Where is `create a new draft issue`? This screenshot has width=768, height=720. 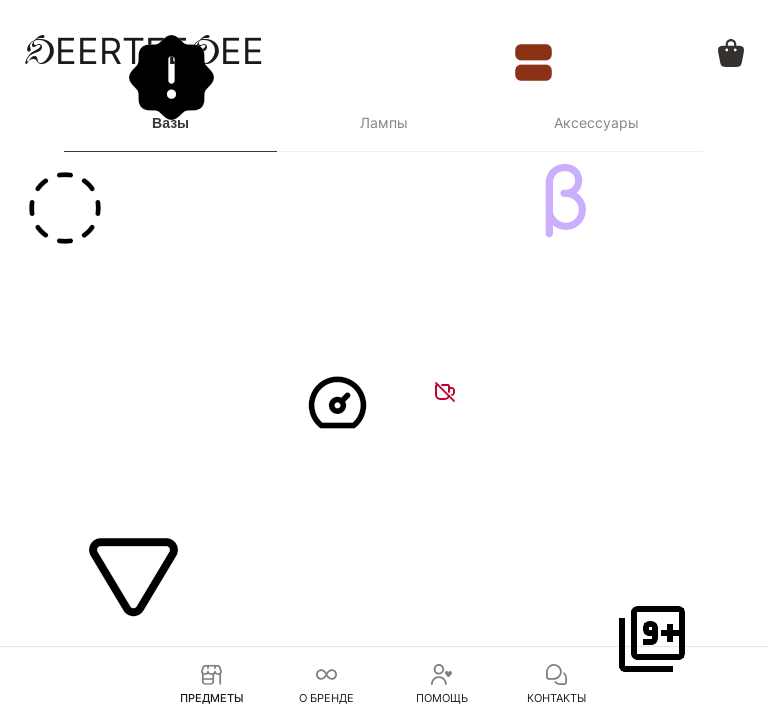
create a new draft issue is located at coordinates (65, 208).